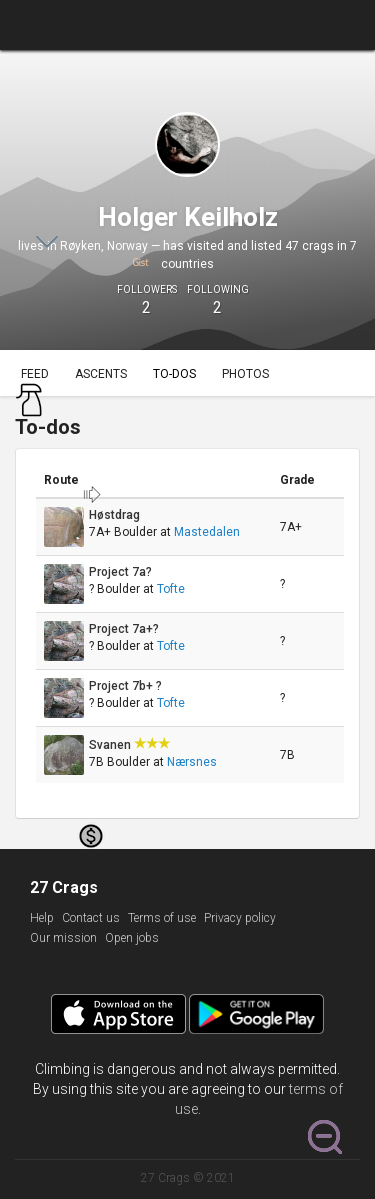 Image resolution: width=375 pixels, height=1199 pixels. What do you see at coordinates (325, 1137) in the screenshot?
I see `zoom out to decrease magnification` at bounding box center [325, 1137].